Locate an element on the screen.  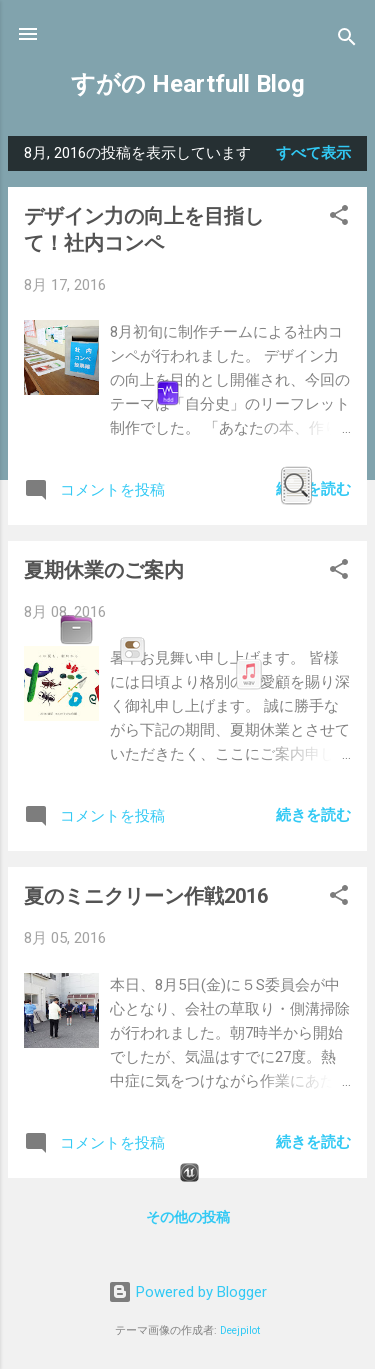
open unreal editor application is located at coordinates (189, 1172).